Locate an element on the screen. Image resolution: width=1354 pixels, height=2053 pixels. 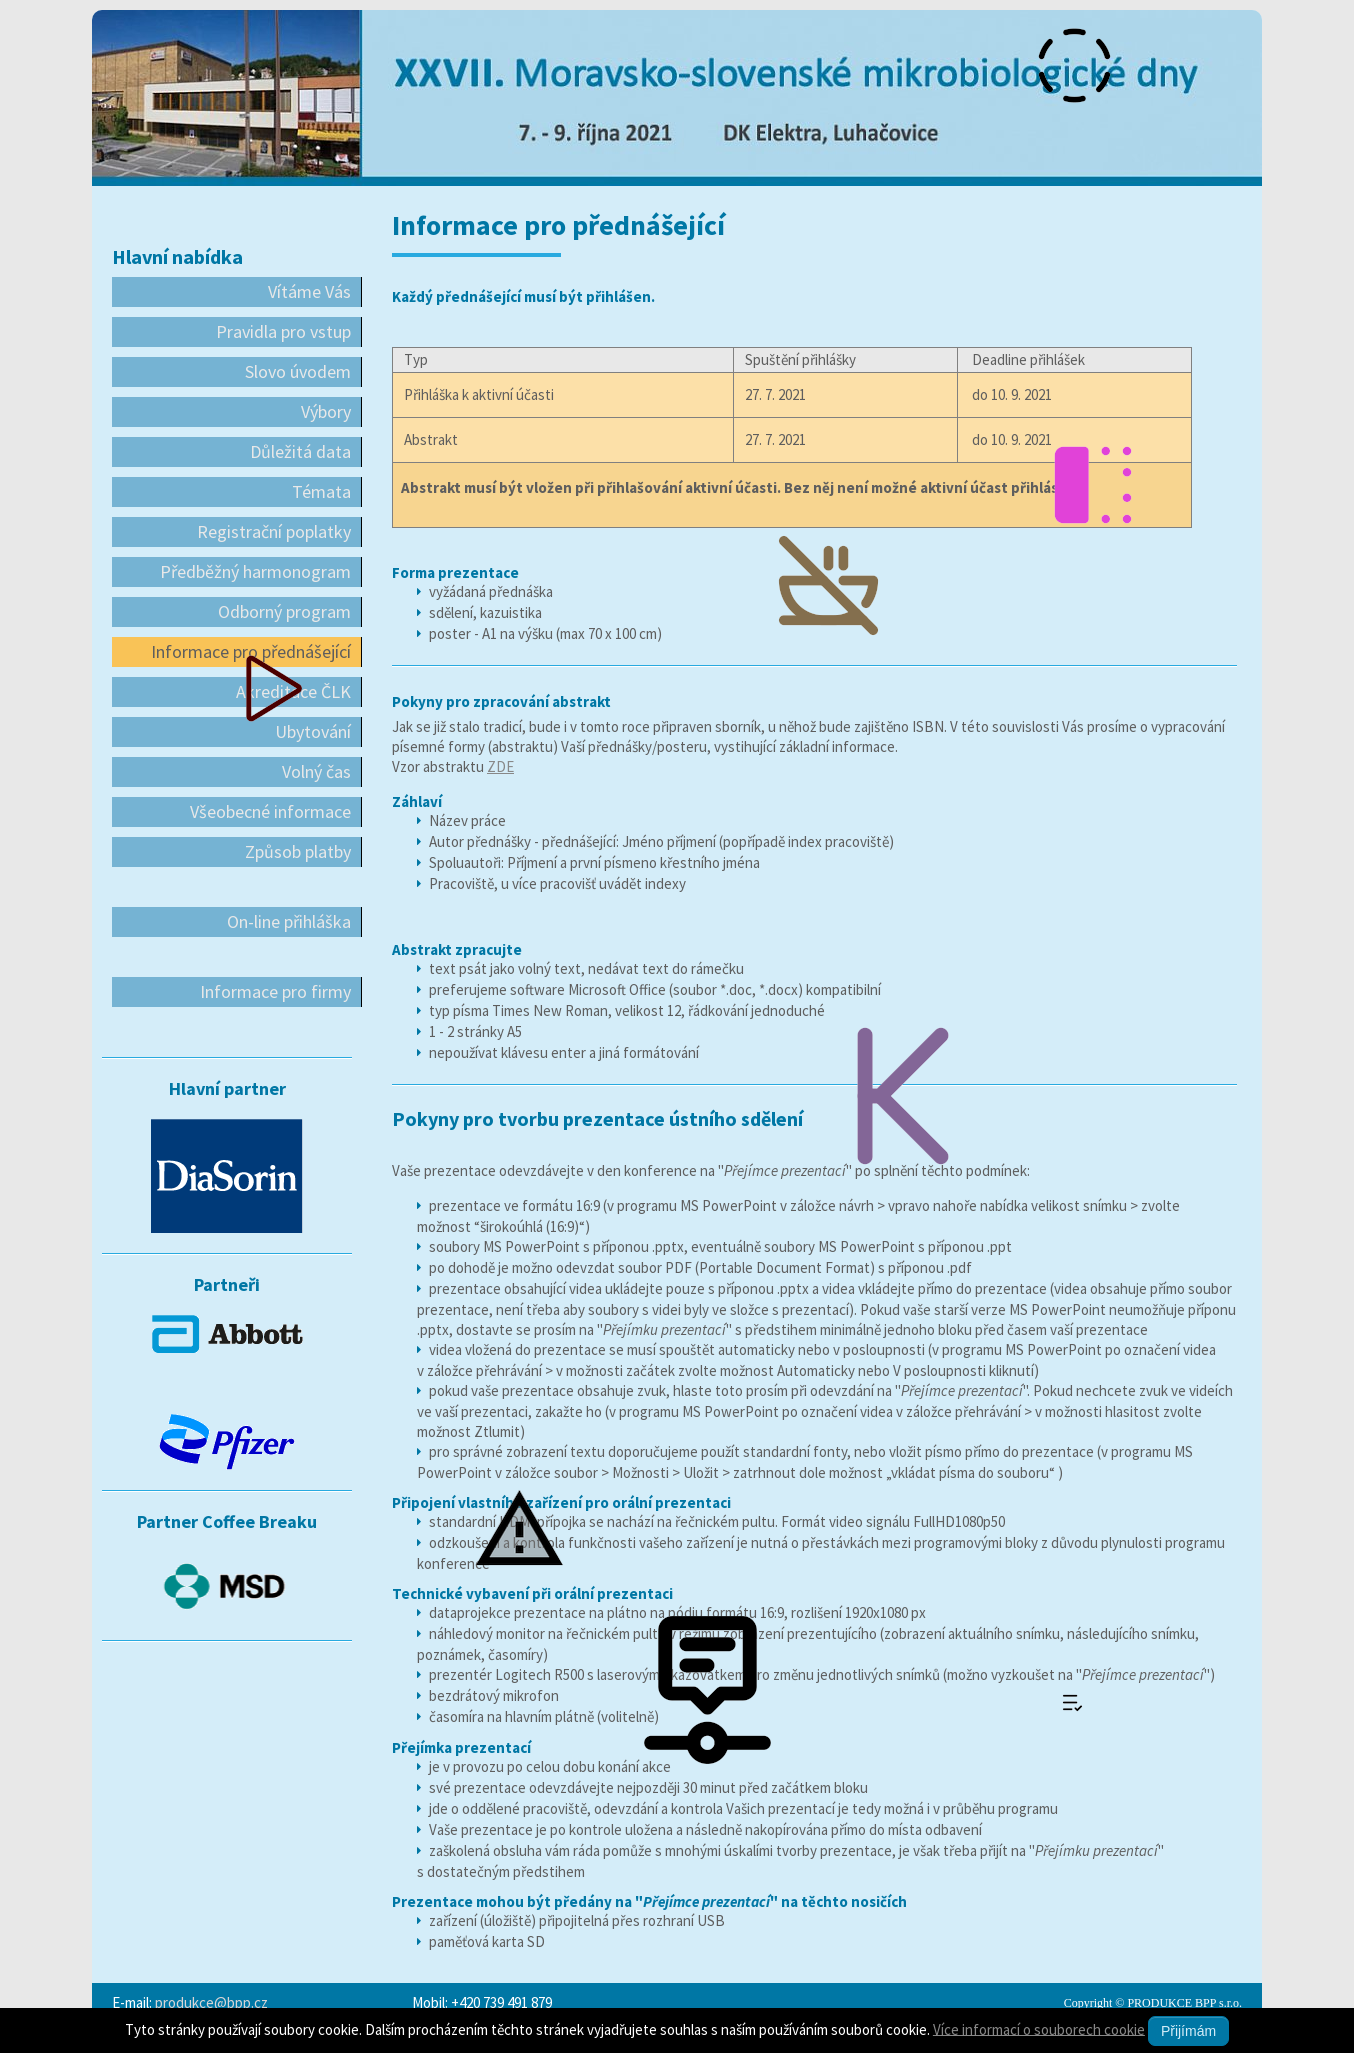
view event details on timeline is located at coordinates (707, 1686).